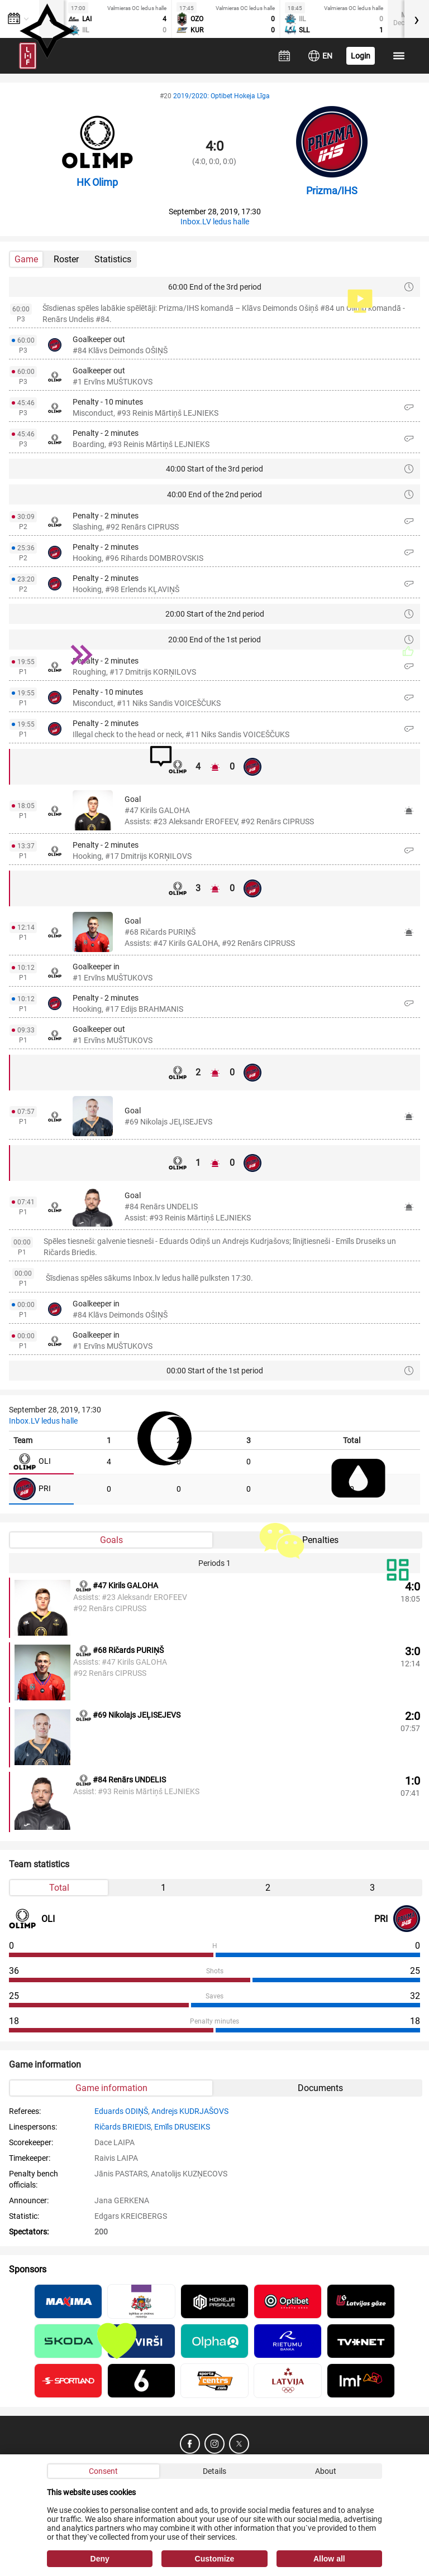 Image resolution: width=429 pixels, height=2576 pixels. Describe the element at coordinates (164, 1438) in the screenshot. I see `open Opera browser` at that location.